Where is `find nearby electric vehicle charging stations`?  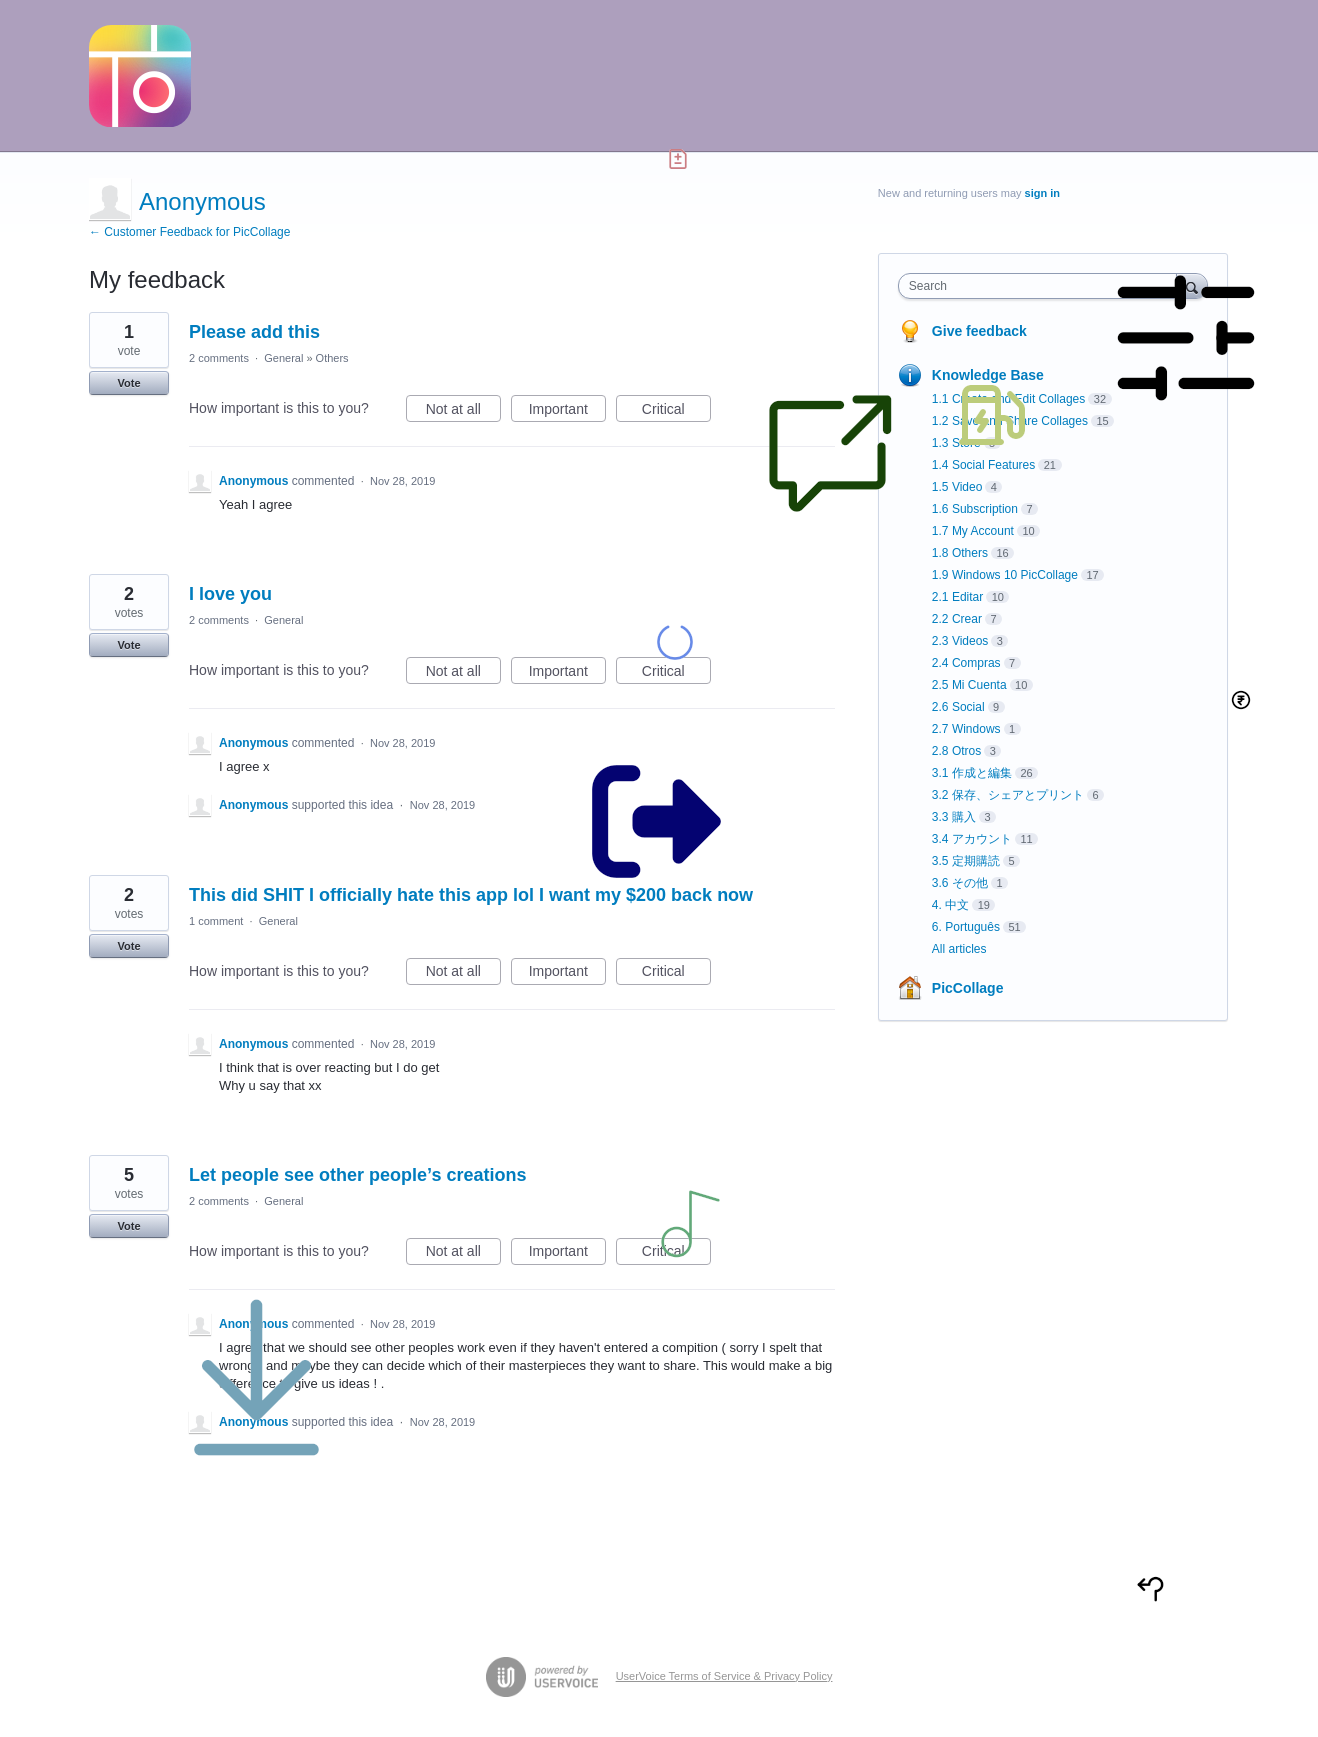 find nearby electric vehicle charging stations is located at coordinates (992, 415).